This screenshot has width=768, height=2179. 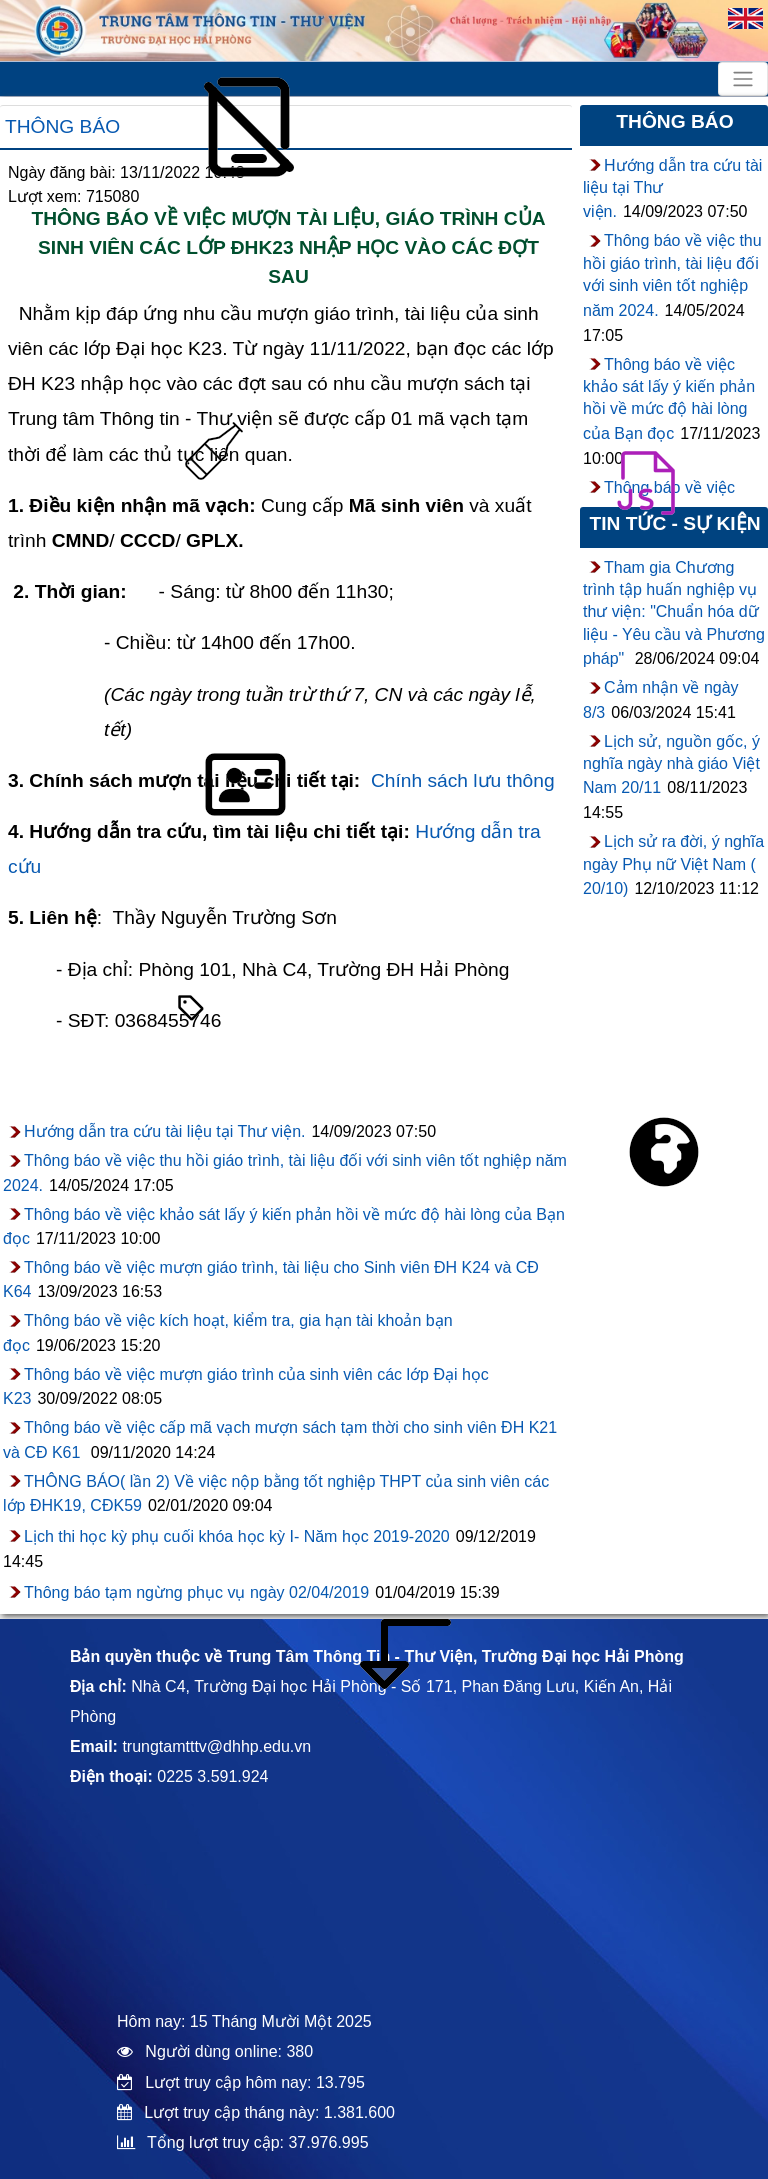 I want to click on view contact card details, so click(x=245, y=784).